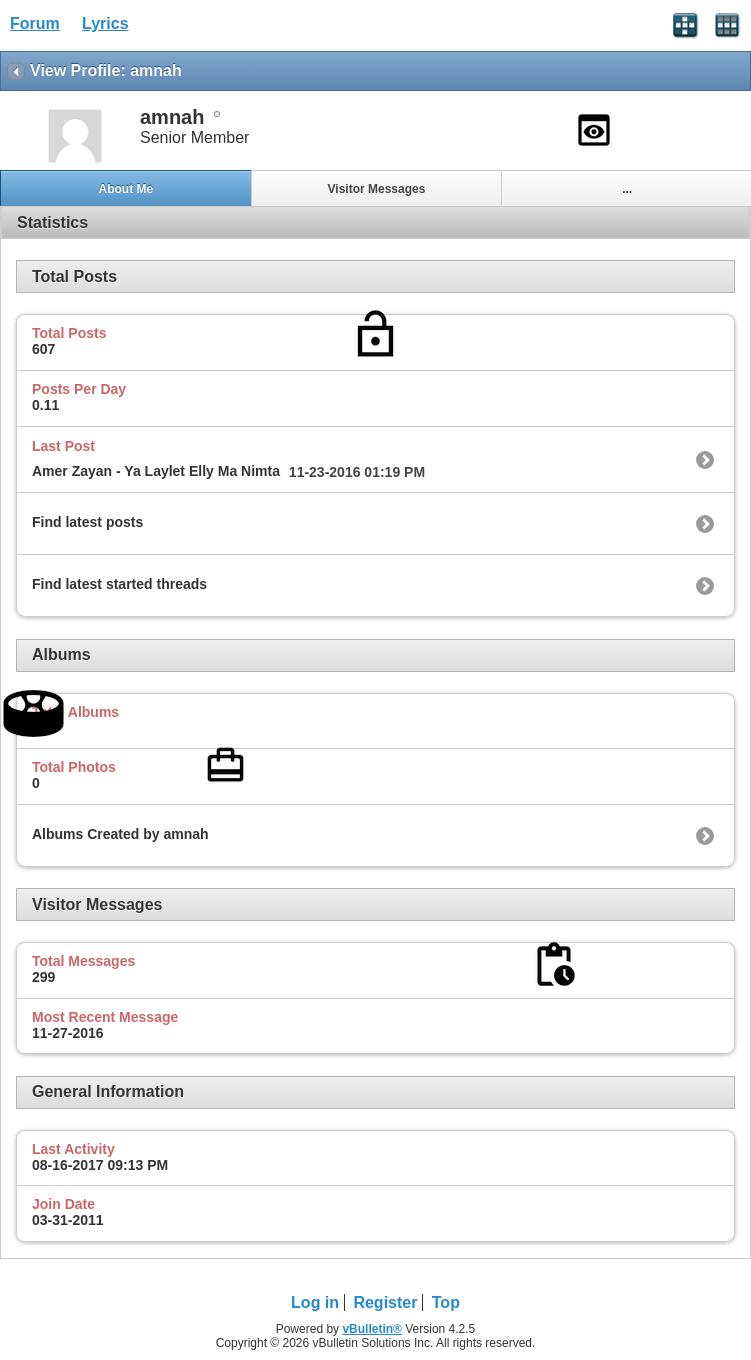 The image size is (751, 1360). I want to click on view tasks awaiting completion, so click(554, 965).